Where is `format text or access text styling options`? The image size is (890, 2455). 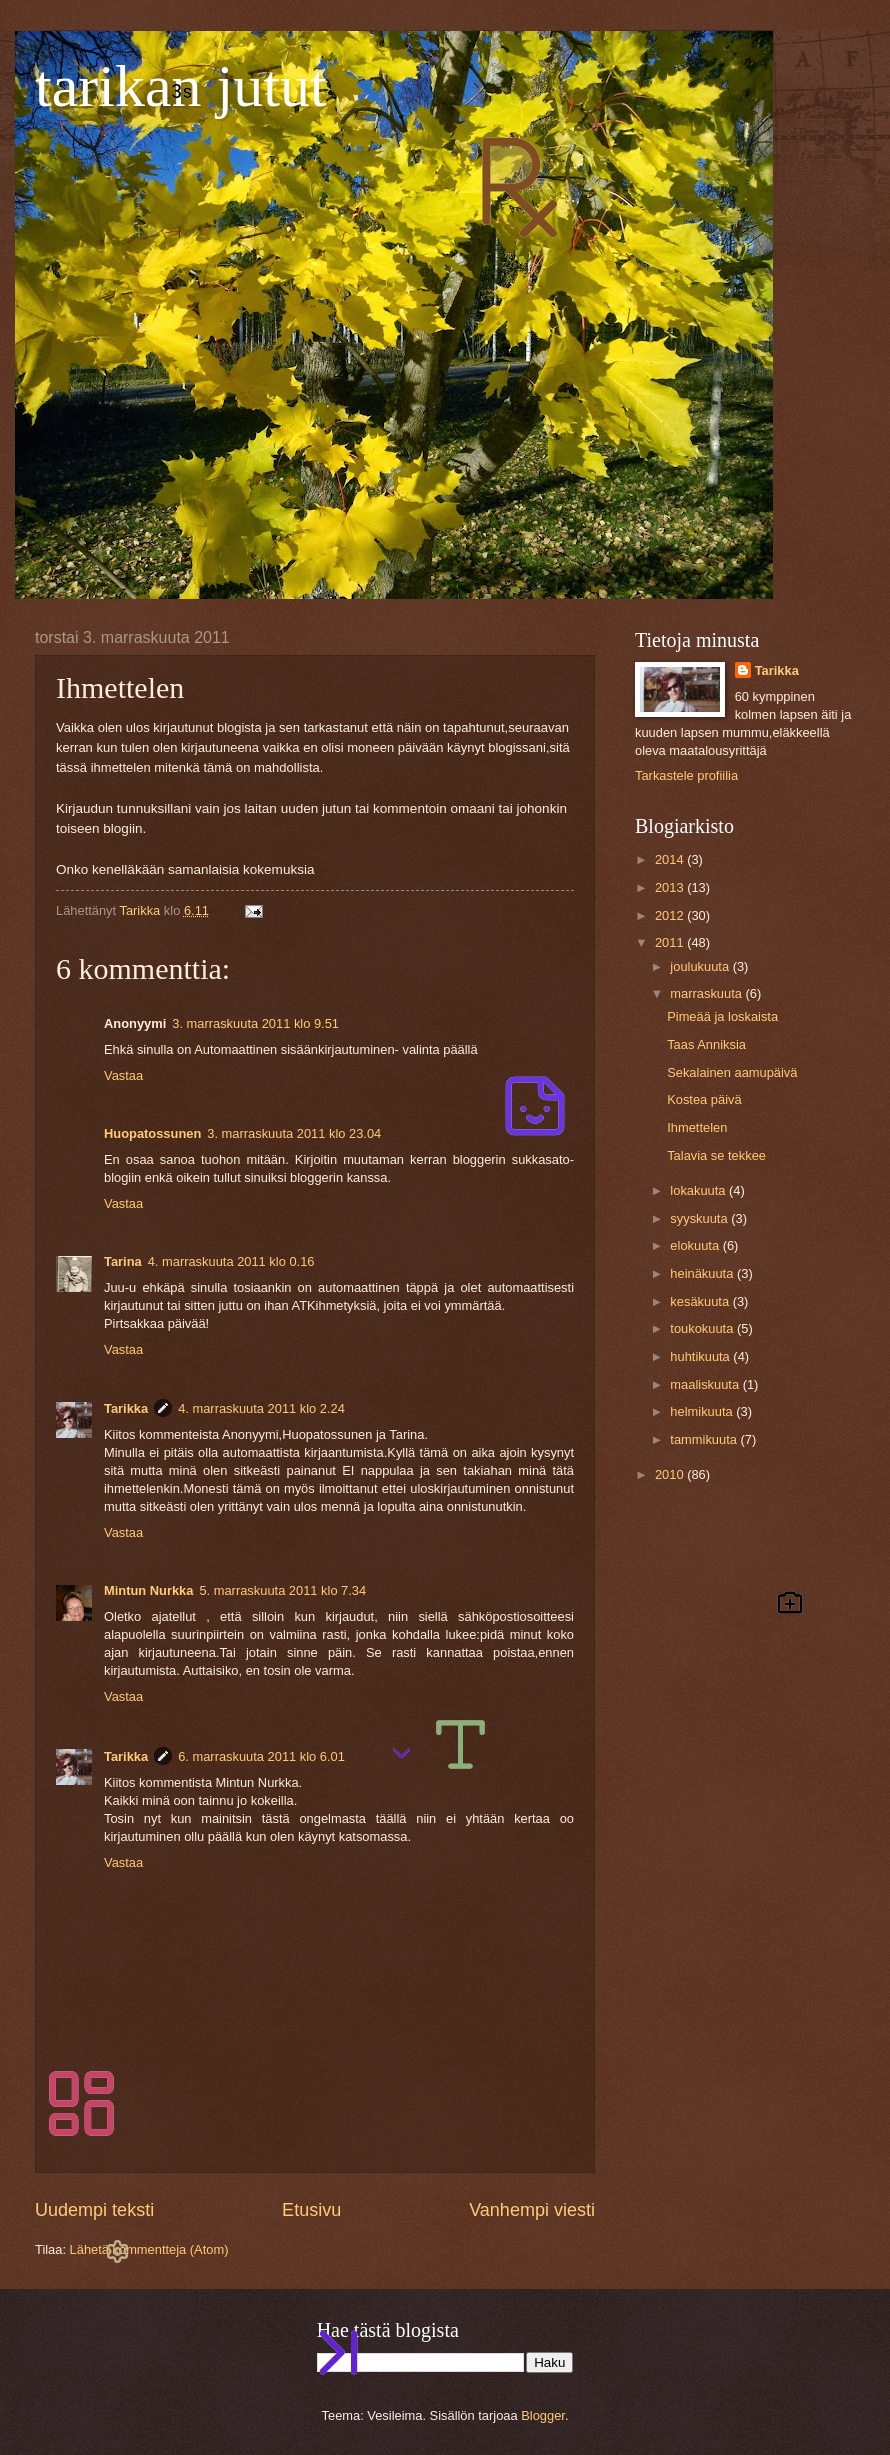
format text or access text styling options is located at coordinates (460, 1744).